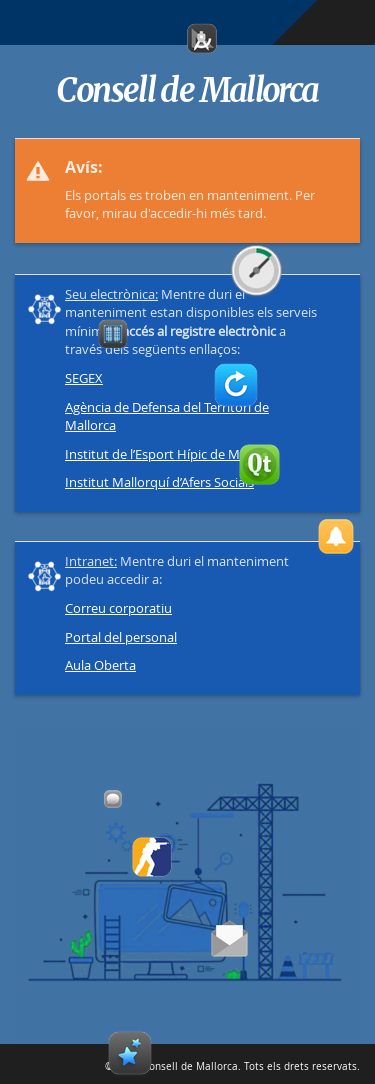  What do you see at coordinates (229, 938) in the screenshot?
I see `indicates new mail or email notification` at bounding box center [229, 938].